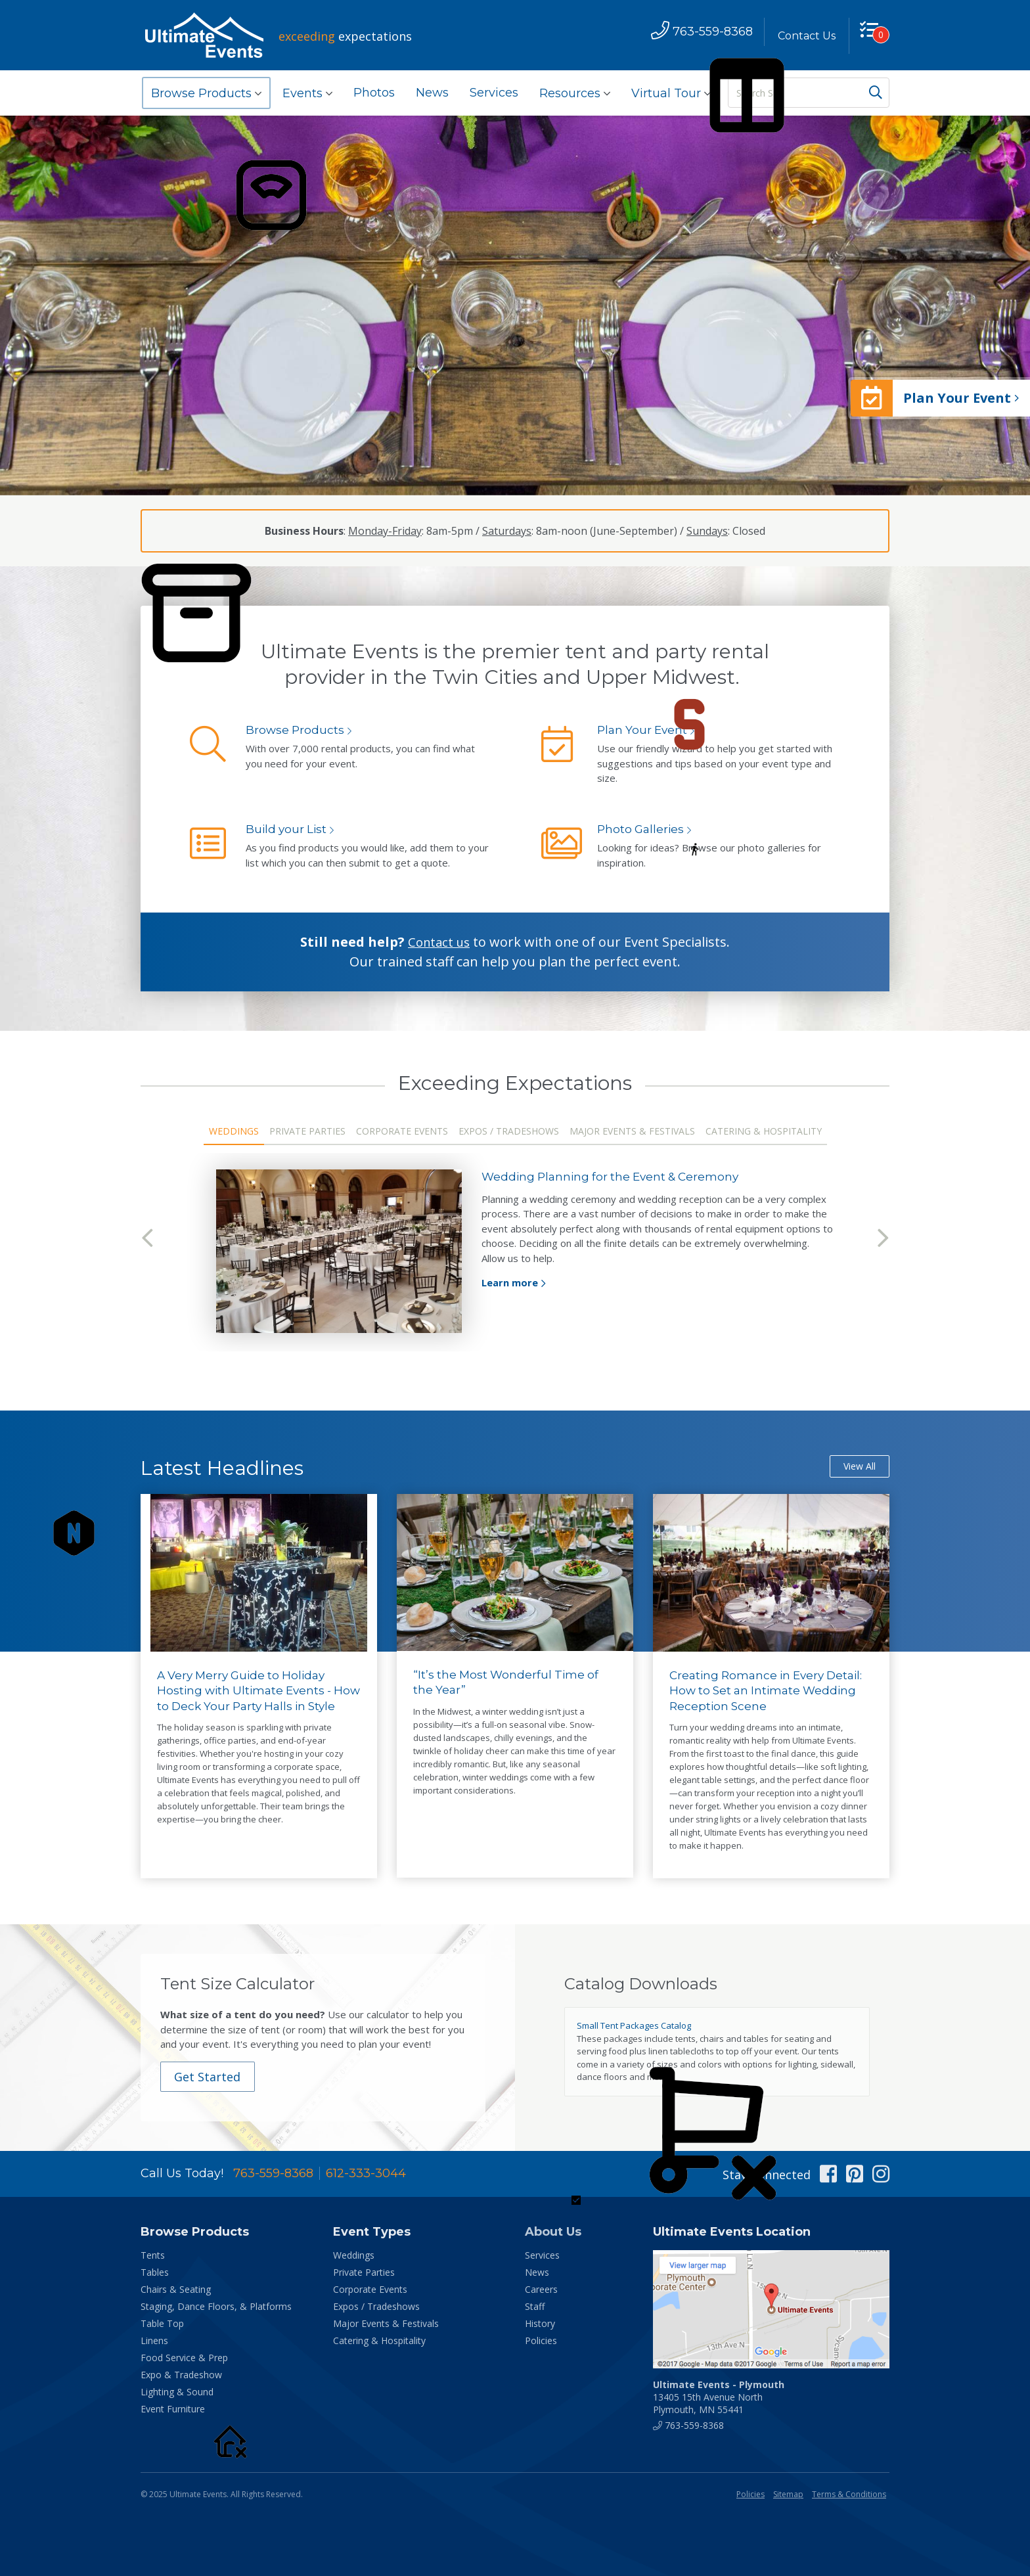  I want to click on archive this item, so click(196, 613).